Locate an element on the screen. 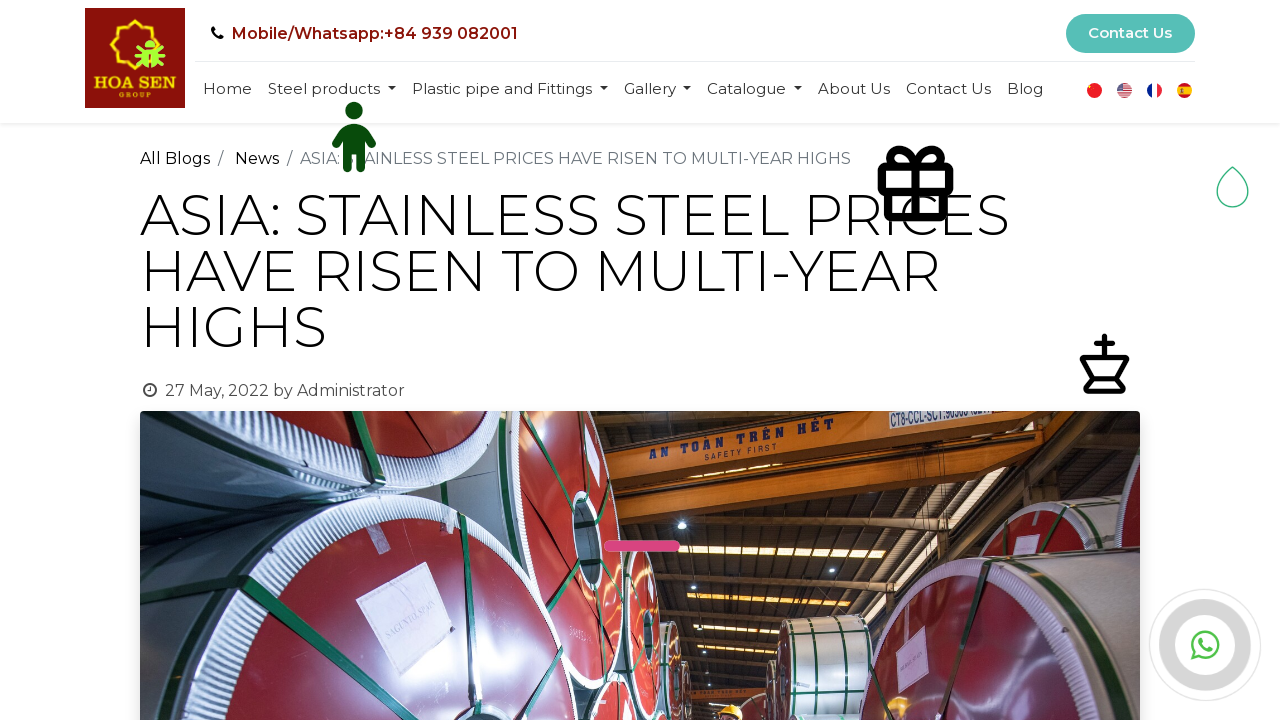 The height and width of the screenshot is (720, 1280). remove an item from a list or cart is located at coordinates (642, 546).